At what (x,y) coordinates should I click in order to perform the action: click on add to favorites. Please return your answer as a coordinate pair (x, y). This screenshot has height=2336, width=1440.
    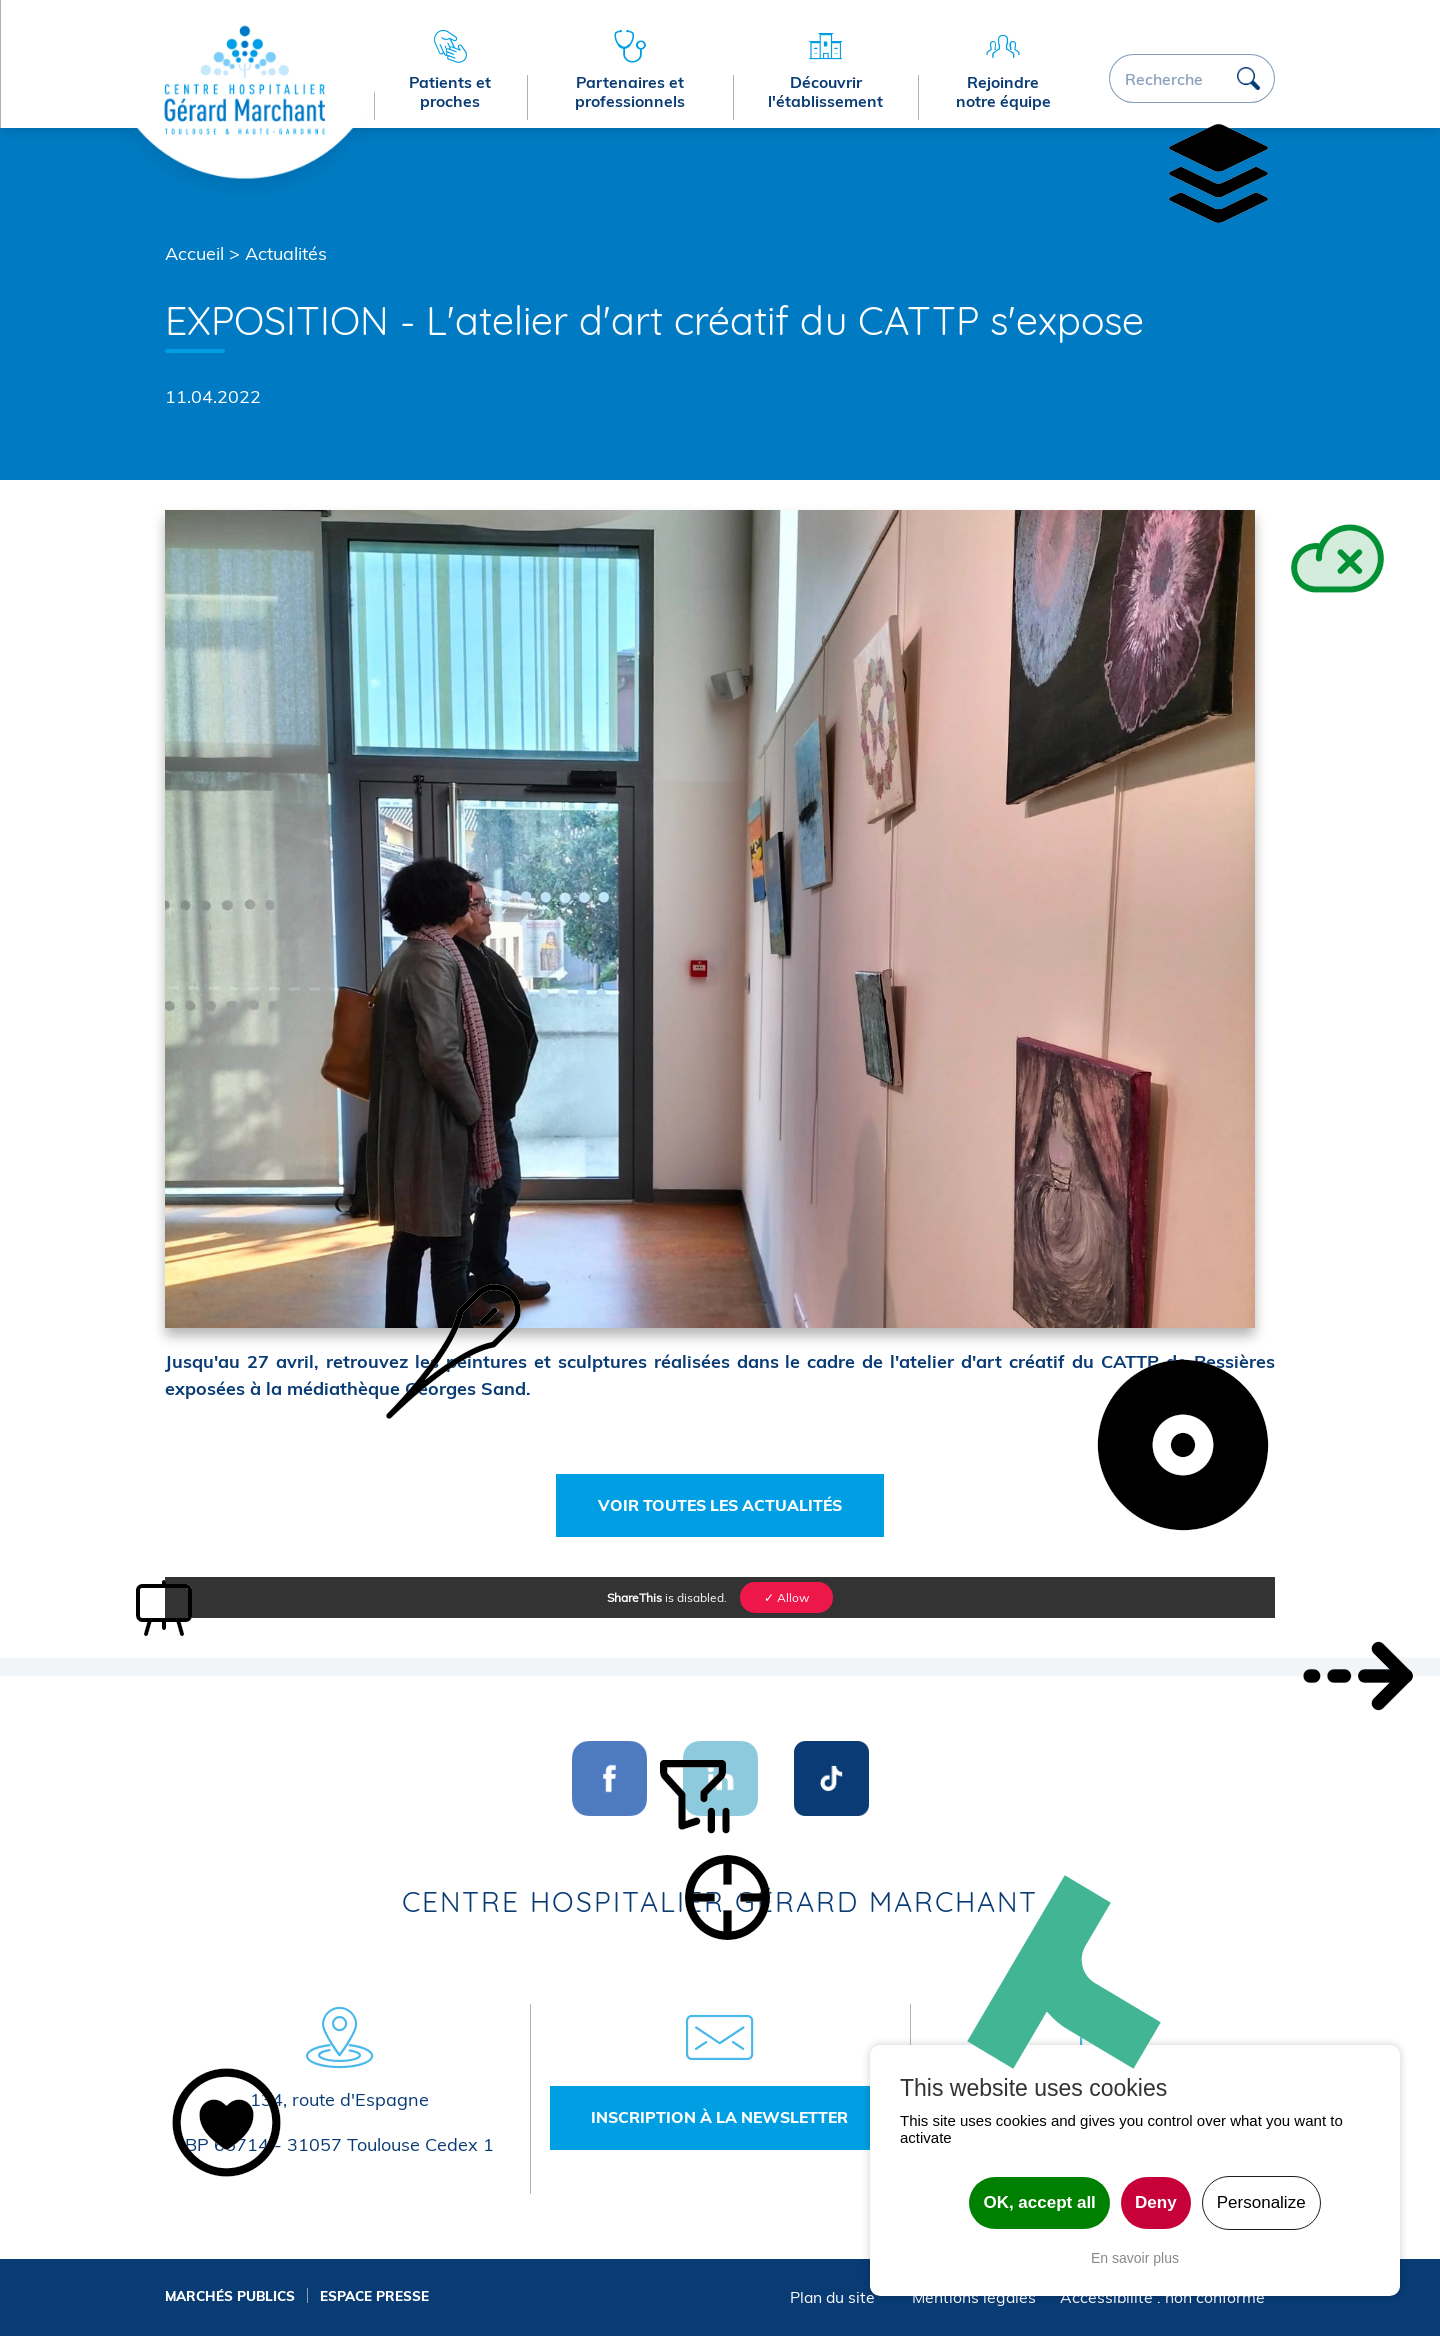
    Looking at the image, I should click on (226, 2122).